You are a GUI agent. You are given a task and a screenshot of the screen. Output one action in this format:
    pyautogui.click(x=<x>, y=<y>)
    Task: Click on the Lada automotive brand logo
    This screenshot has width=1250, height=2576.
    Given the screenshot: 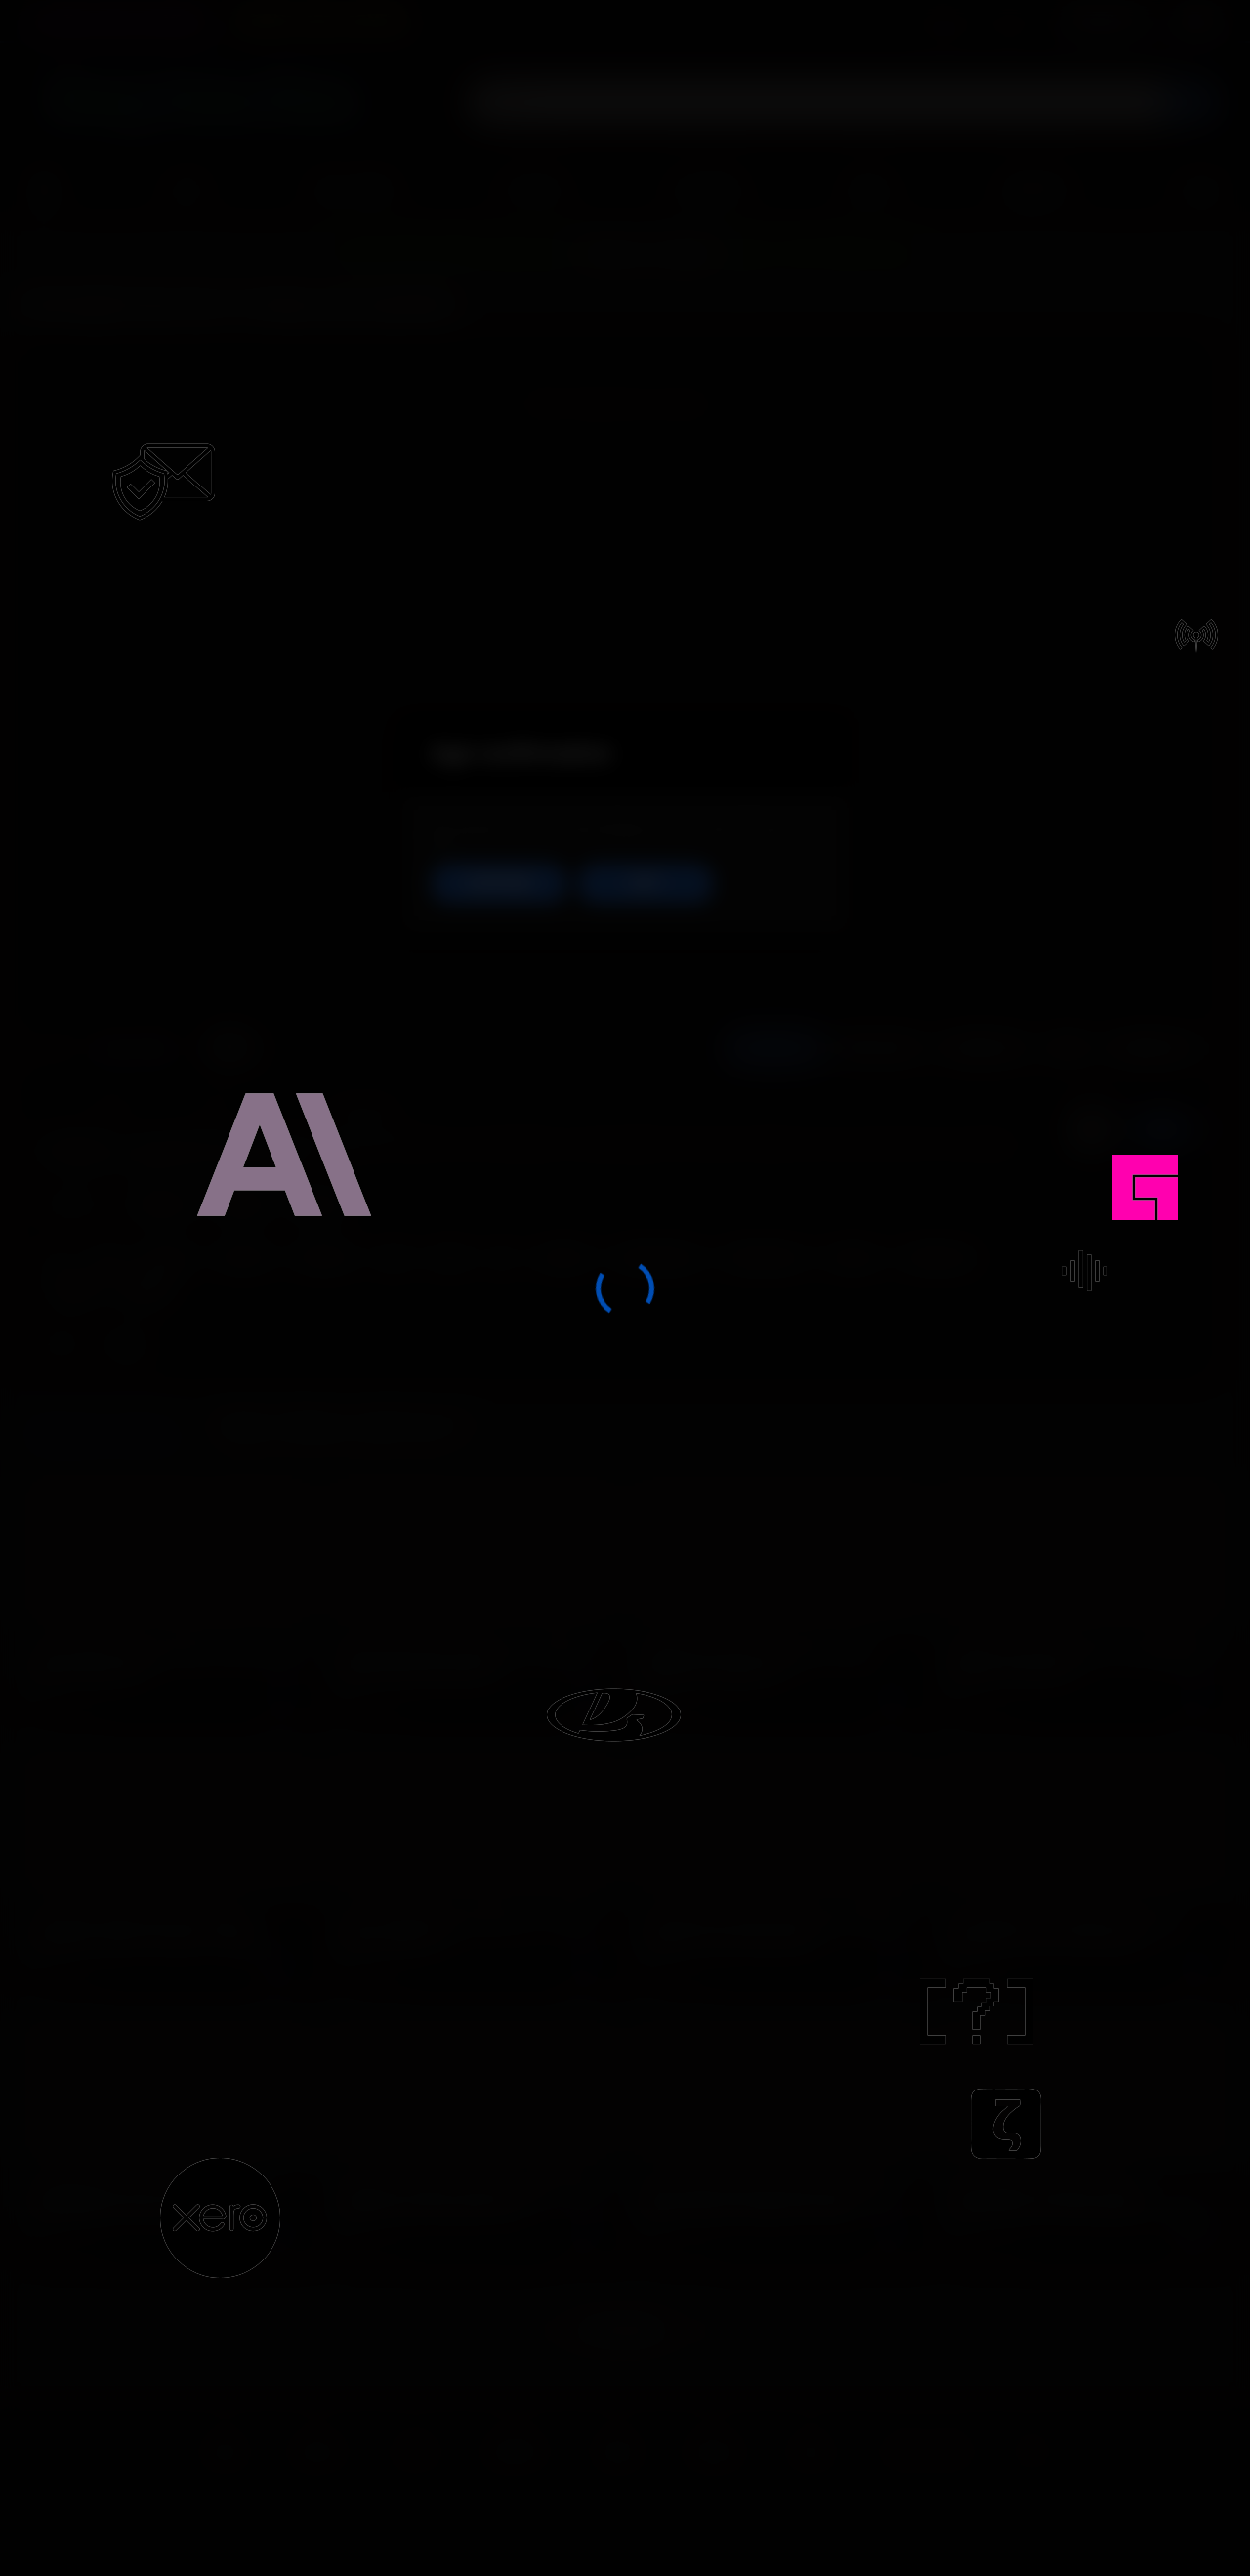 What is the action you would take?
    pyautogui.click(x=613, y=1714)
    